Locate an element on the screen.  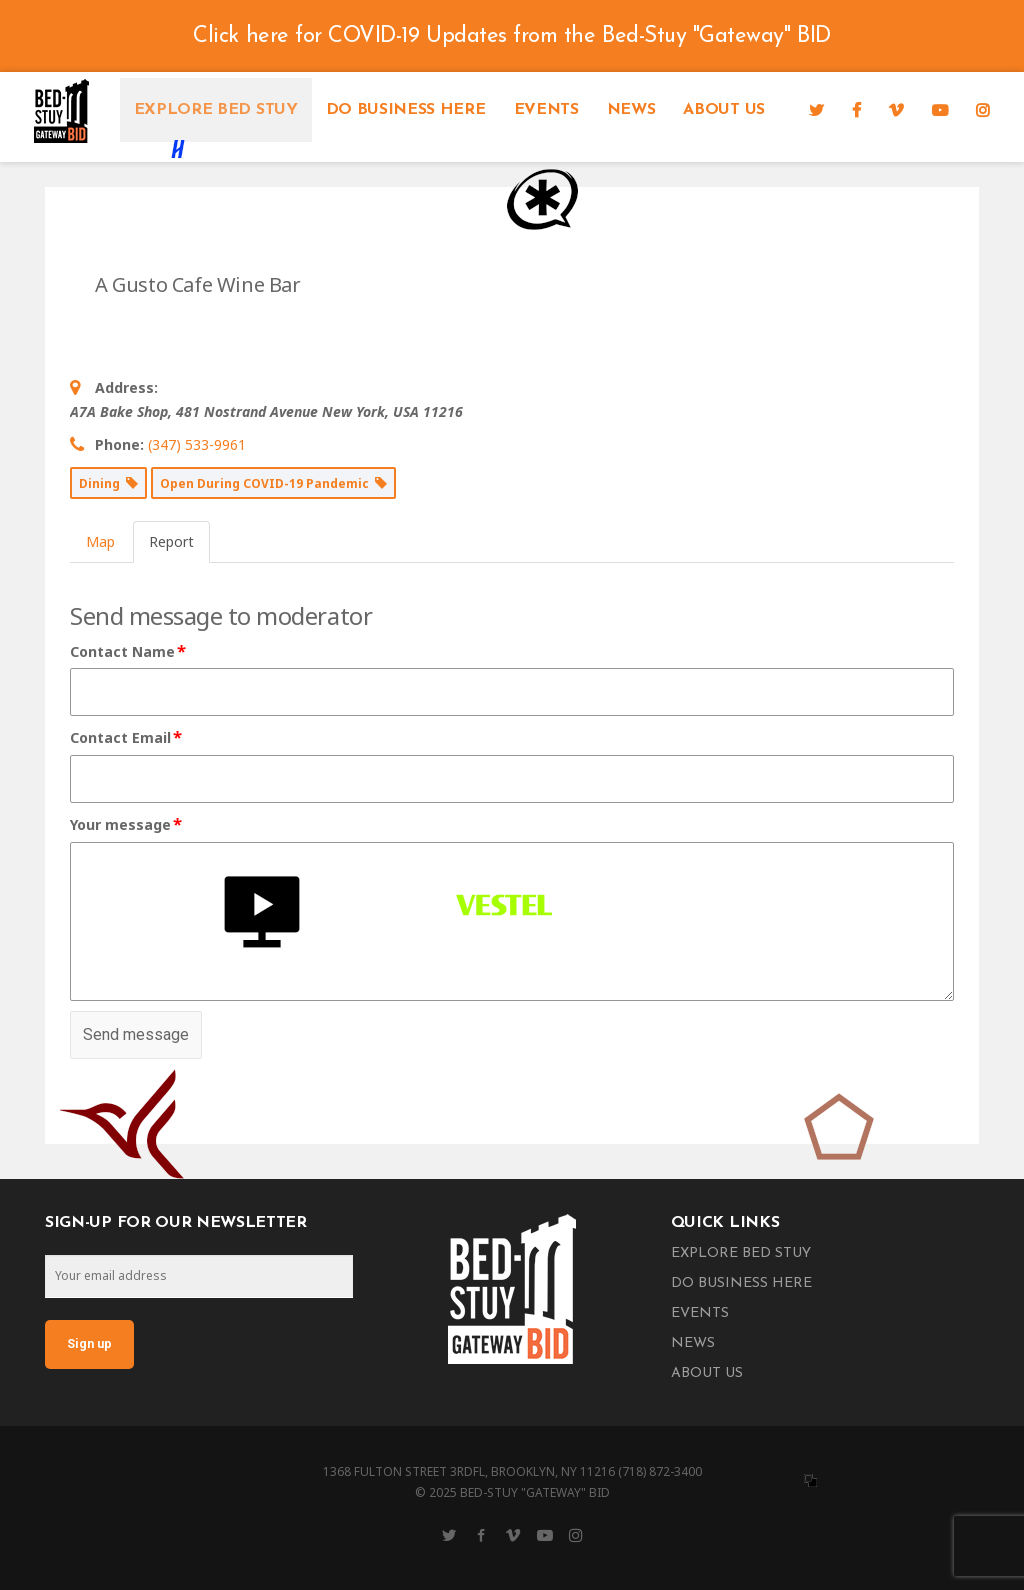
asterisk open-source telephony platform logo is located at coordinates (542, 199).